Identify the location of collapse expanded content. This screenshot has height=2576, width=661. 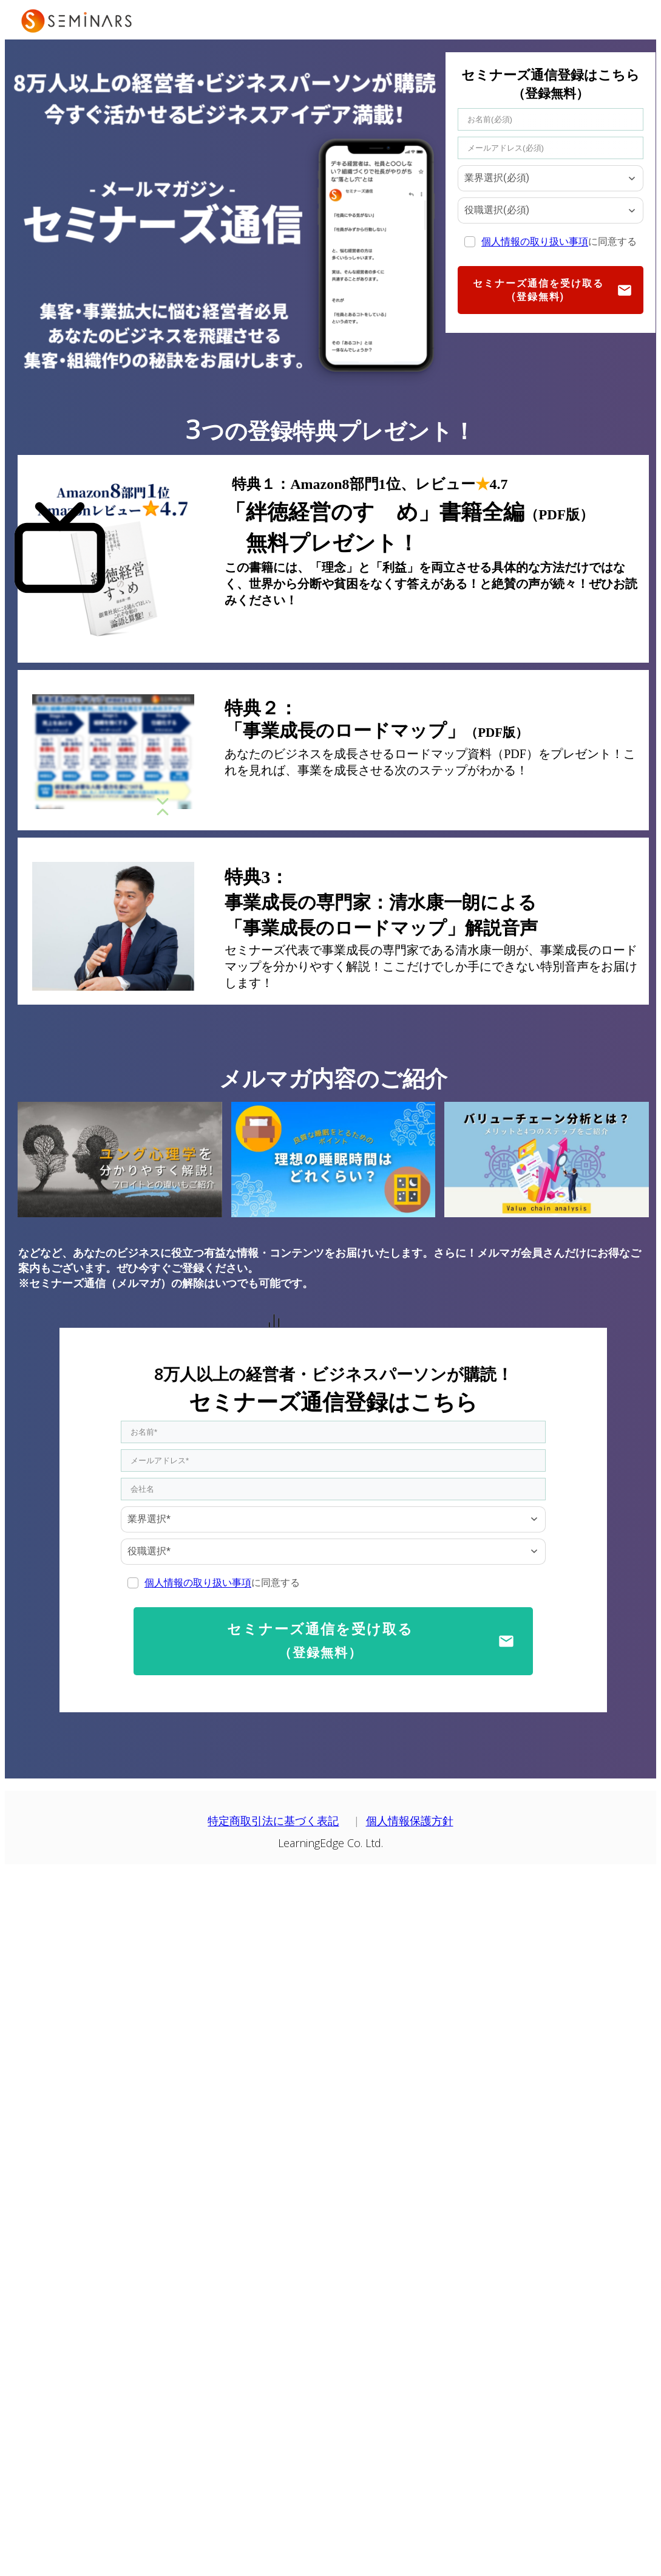
(163, 807).